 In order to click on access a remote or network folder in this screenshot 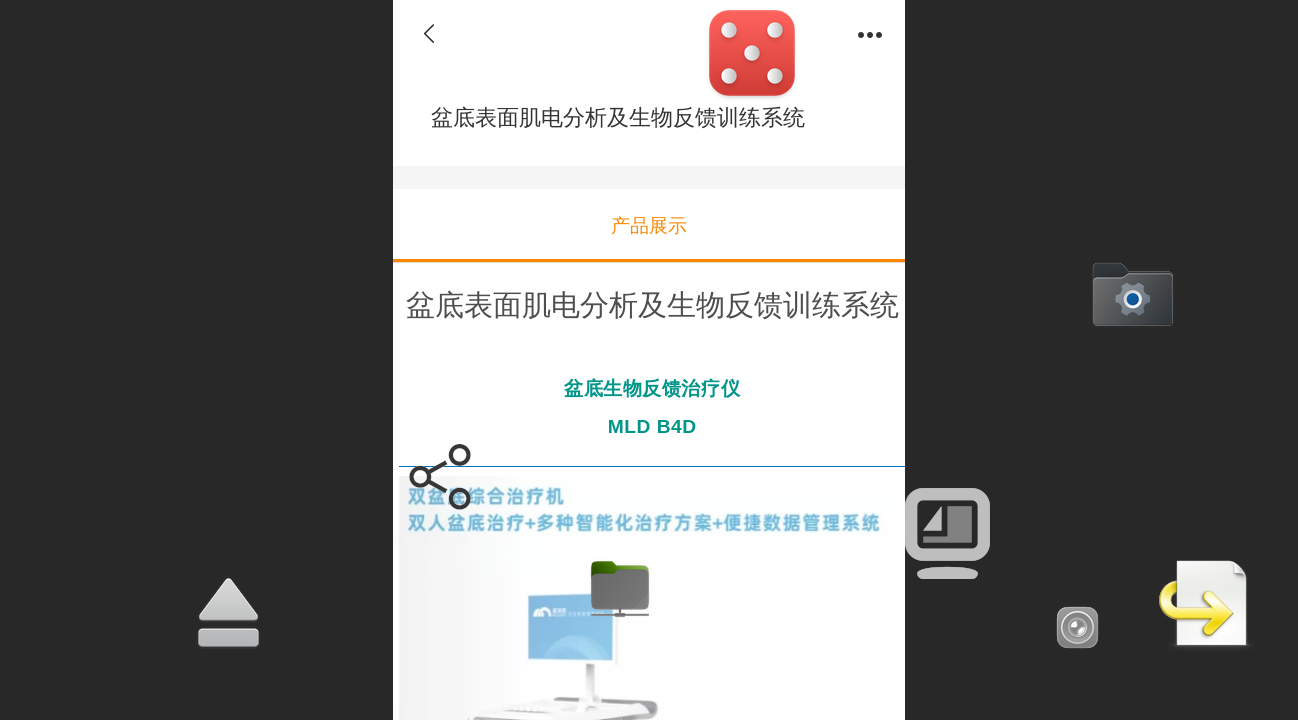, I will do `click(620, 588)`.